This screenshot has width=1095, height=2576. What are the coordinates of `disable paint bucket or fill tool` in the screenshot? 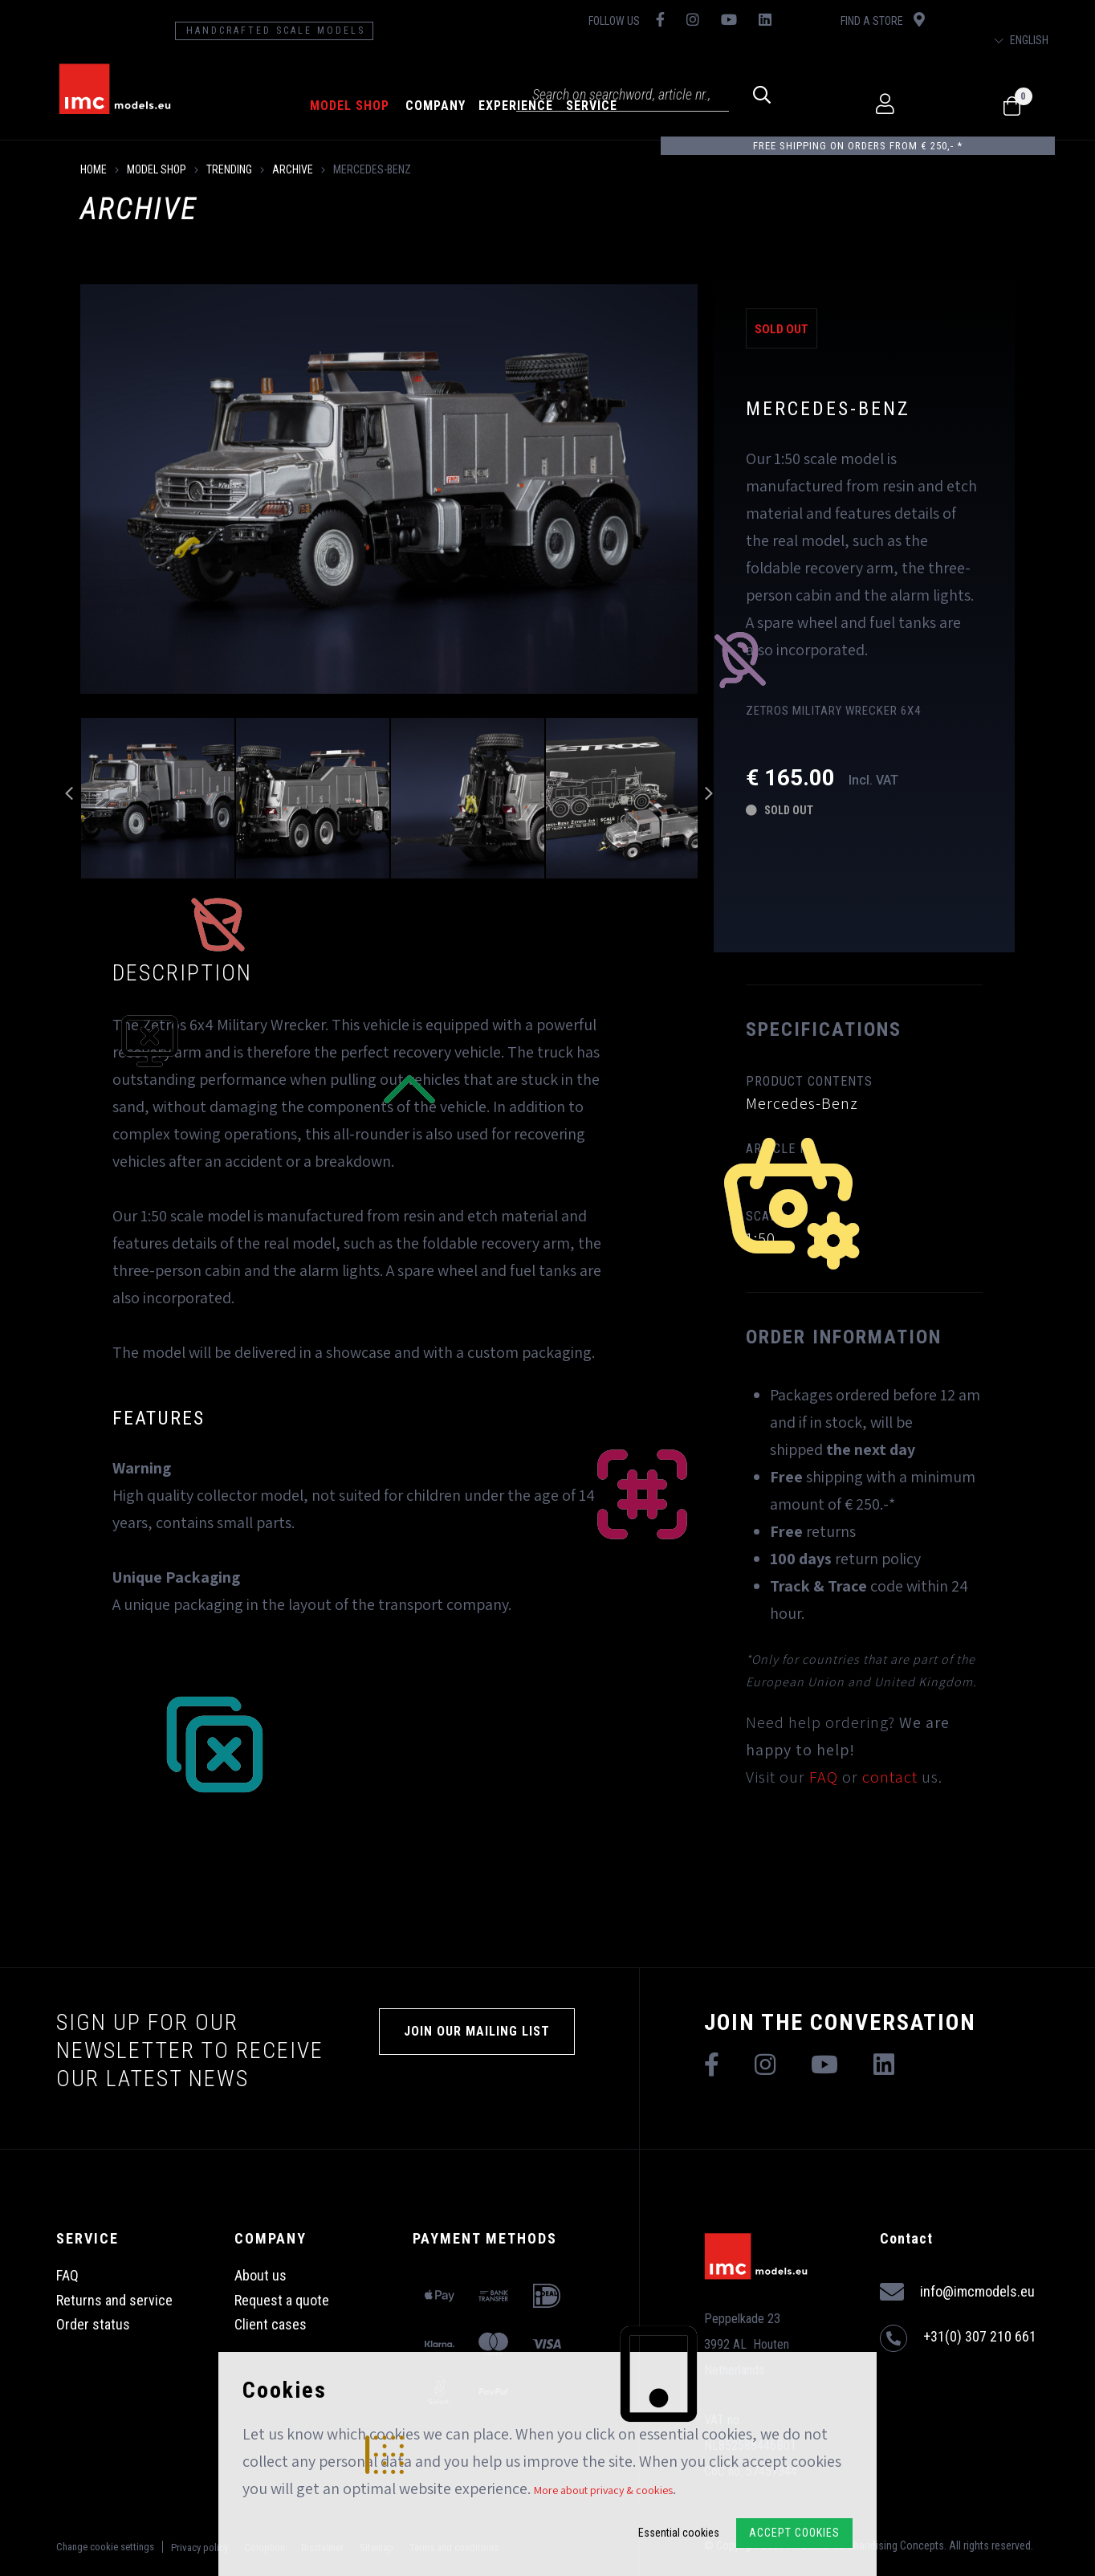 It's located at (218, 924).